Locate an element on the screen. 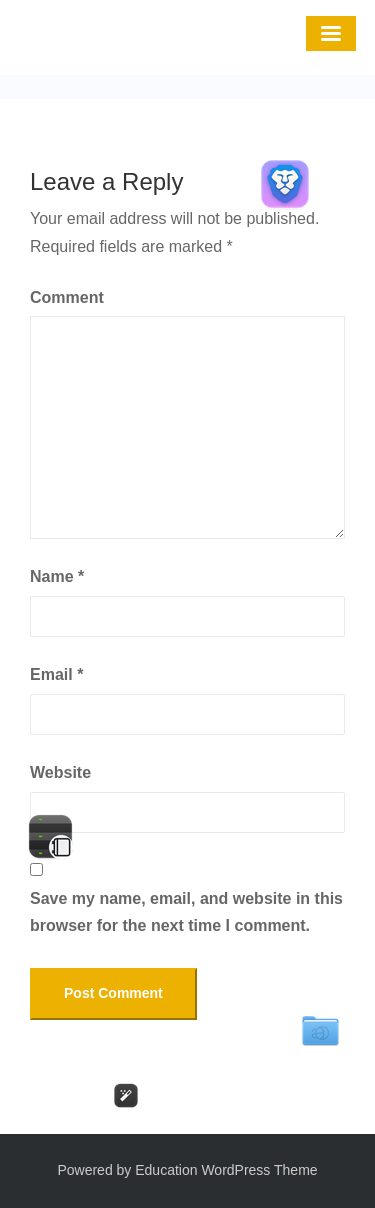  open typos 2024 folder is located at coordinates (320, 1030).